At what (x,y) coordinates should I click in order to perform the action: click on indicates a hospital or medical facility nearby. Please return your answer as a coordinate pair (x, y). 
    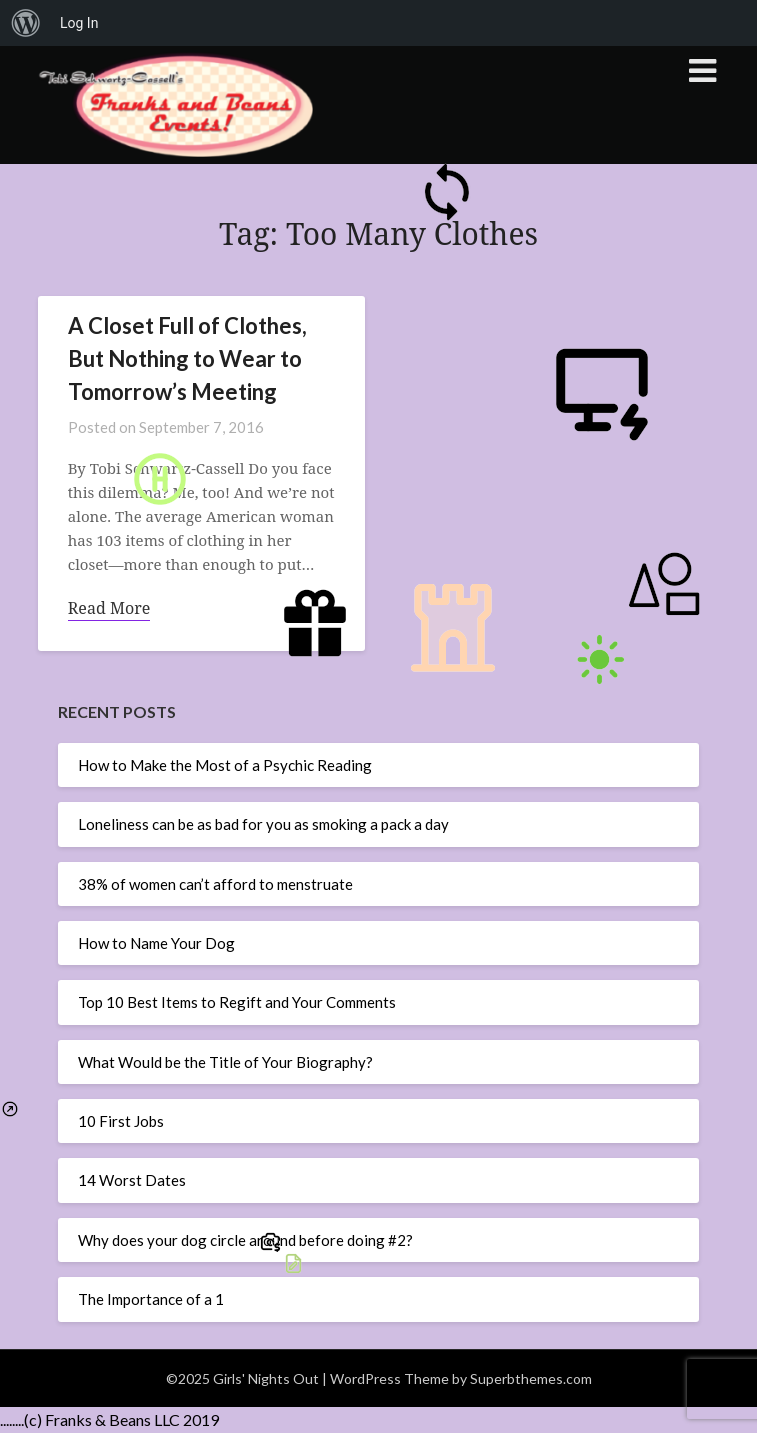
    Looking at the image, I should click on (160, 479).